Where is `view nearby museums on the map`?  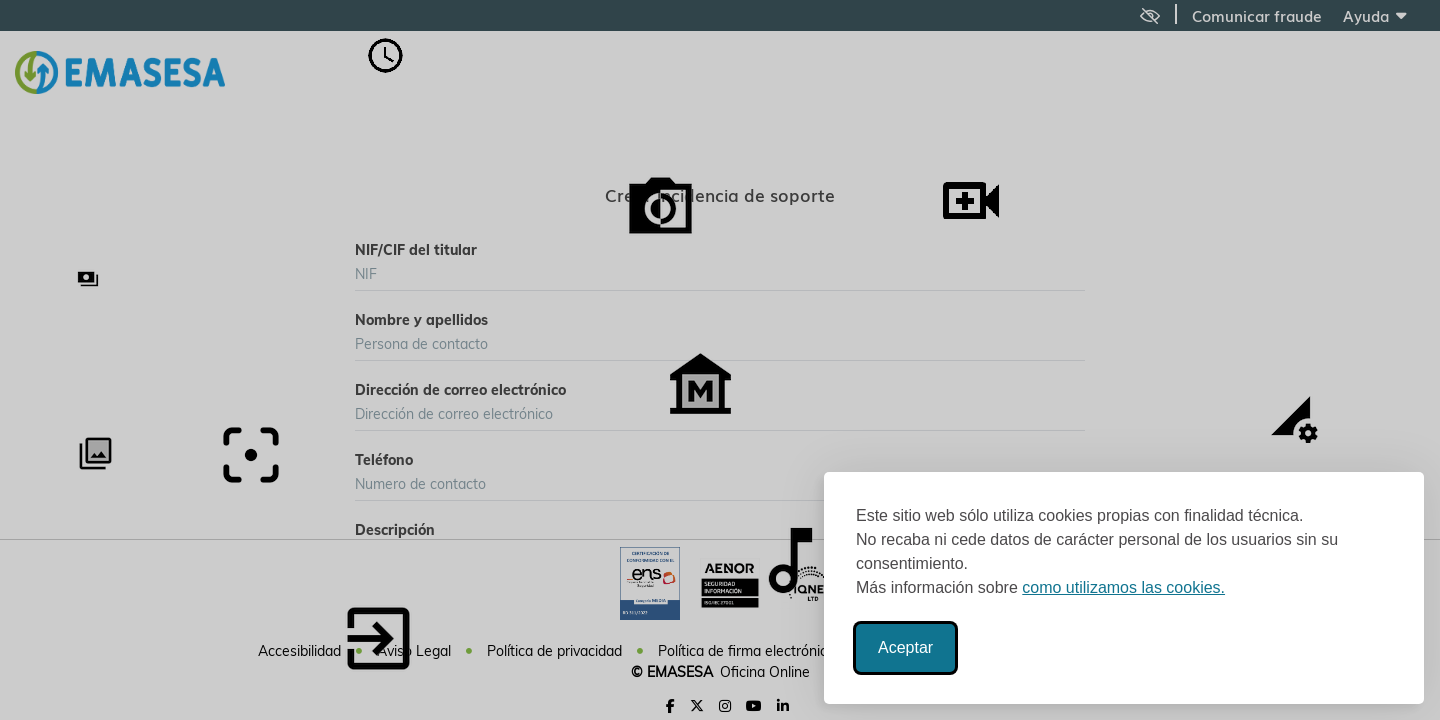
view nearby museums on the map is located at coordinates (700, 383).